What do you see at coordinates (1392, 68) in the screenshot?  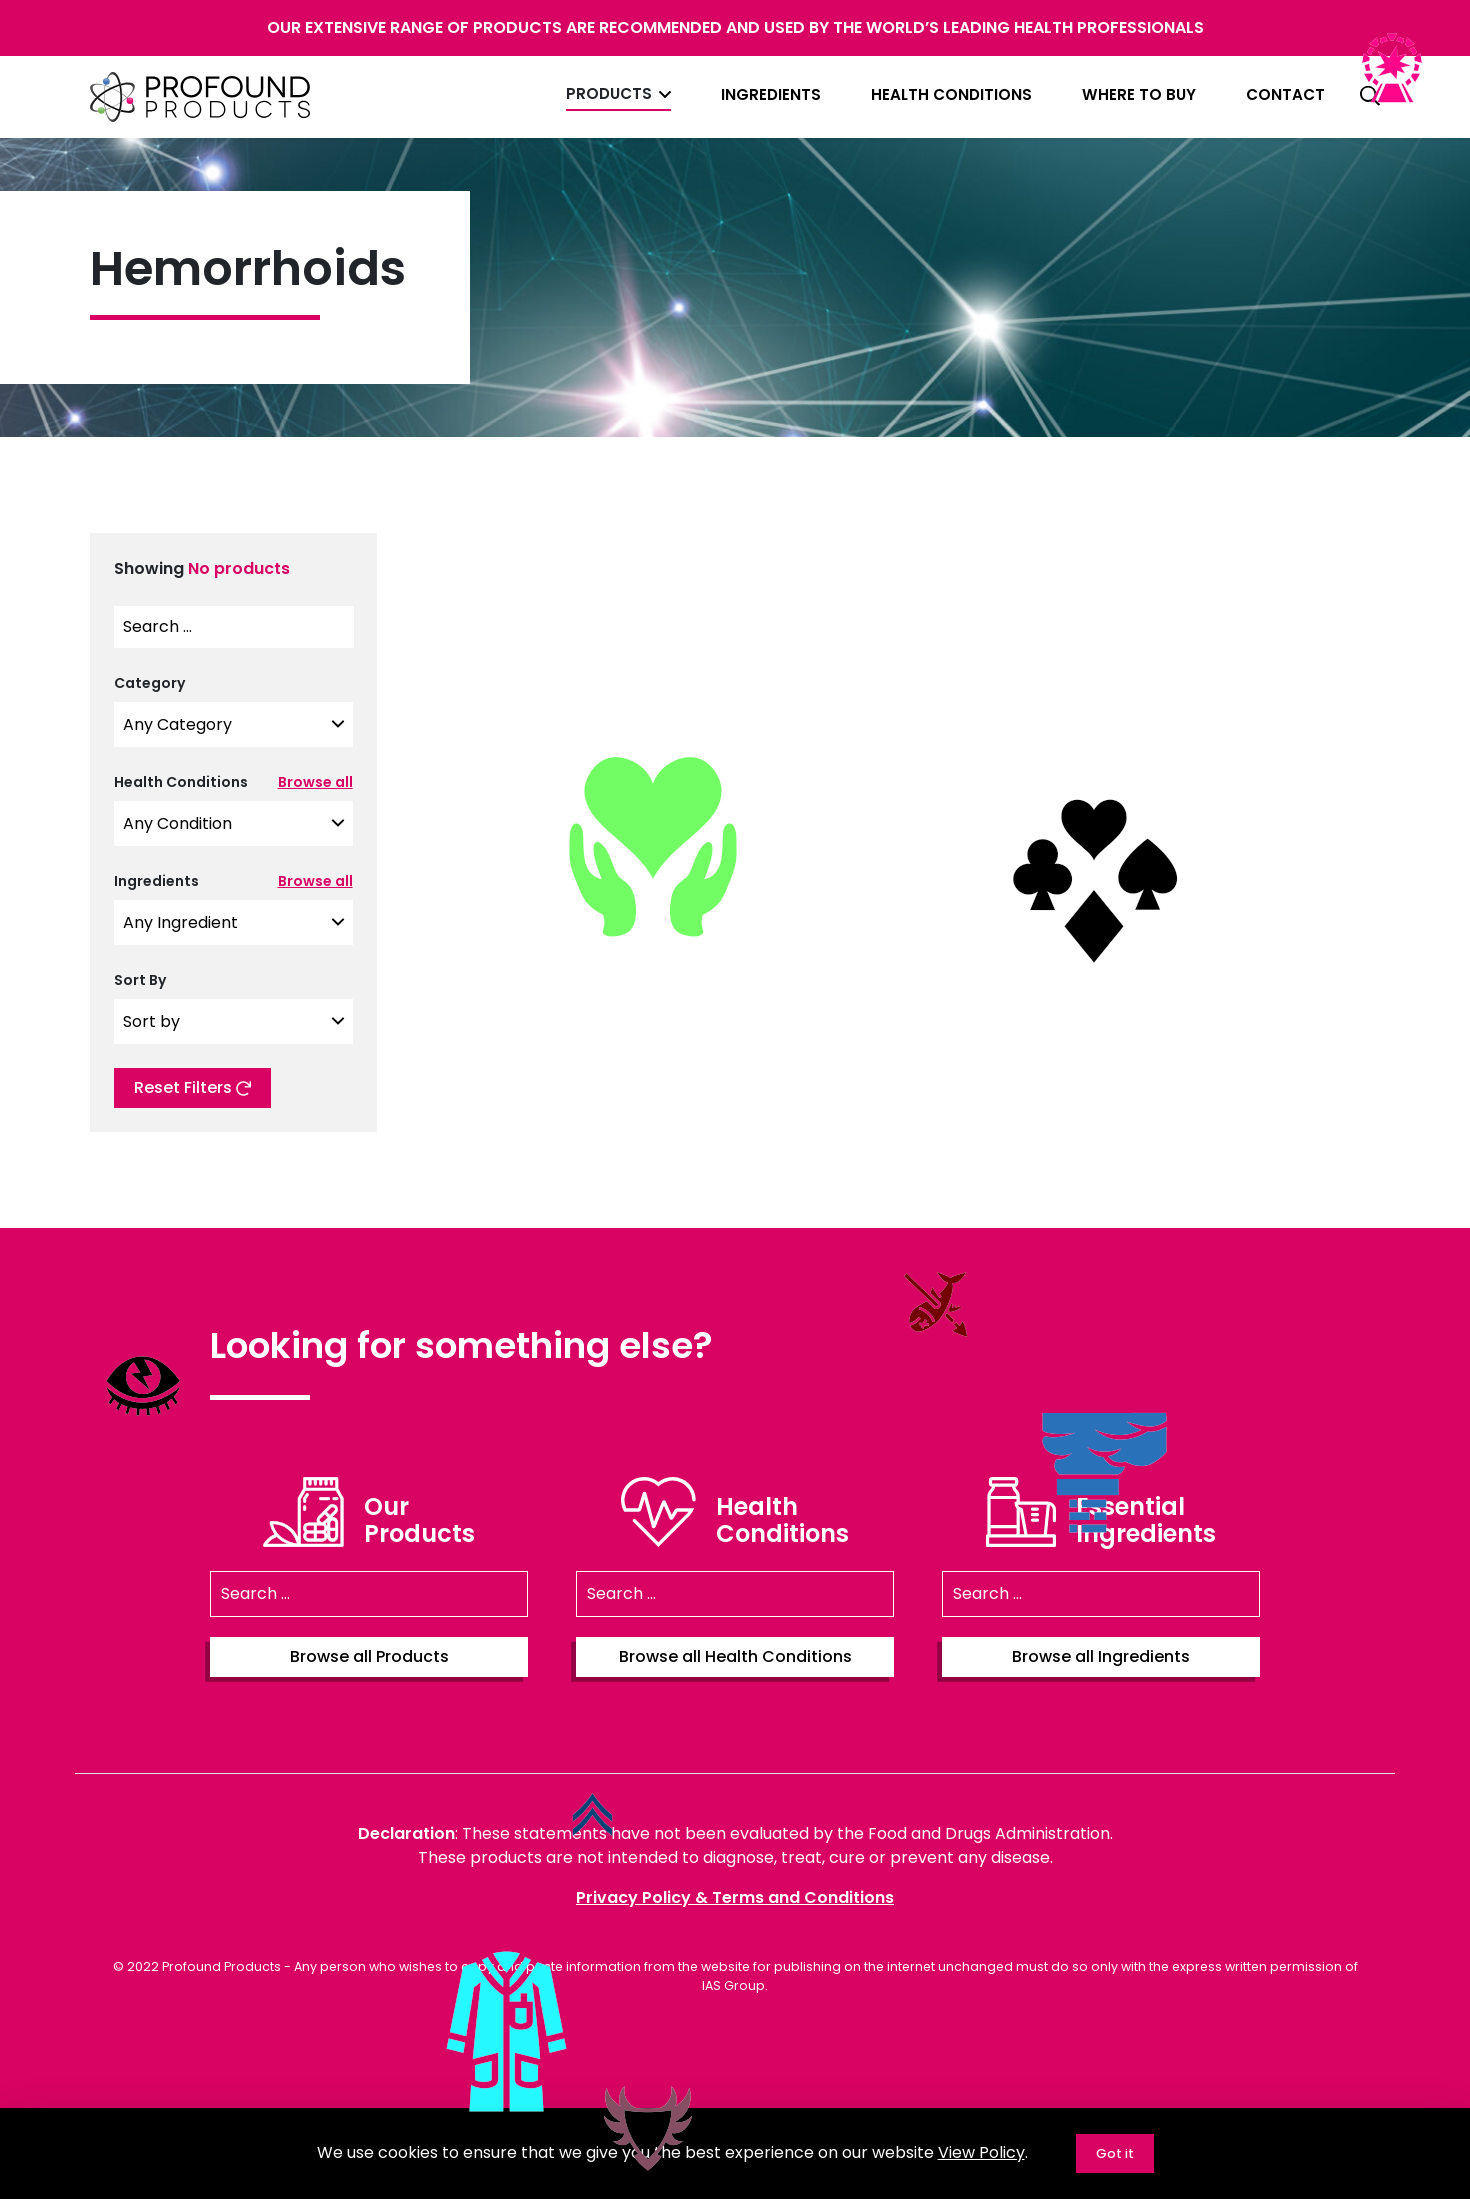 I see `access the stargate or portal feature` at bounding box center [1392, 68].